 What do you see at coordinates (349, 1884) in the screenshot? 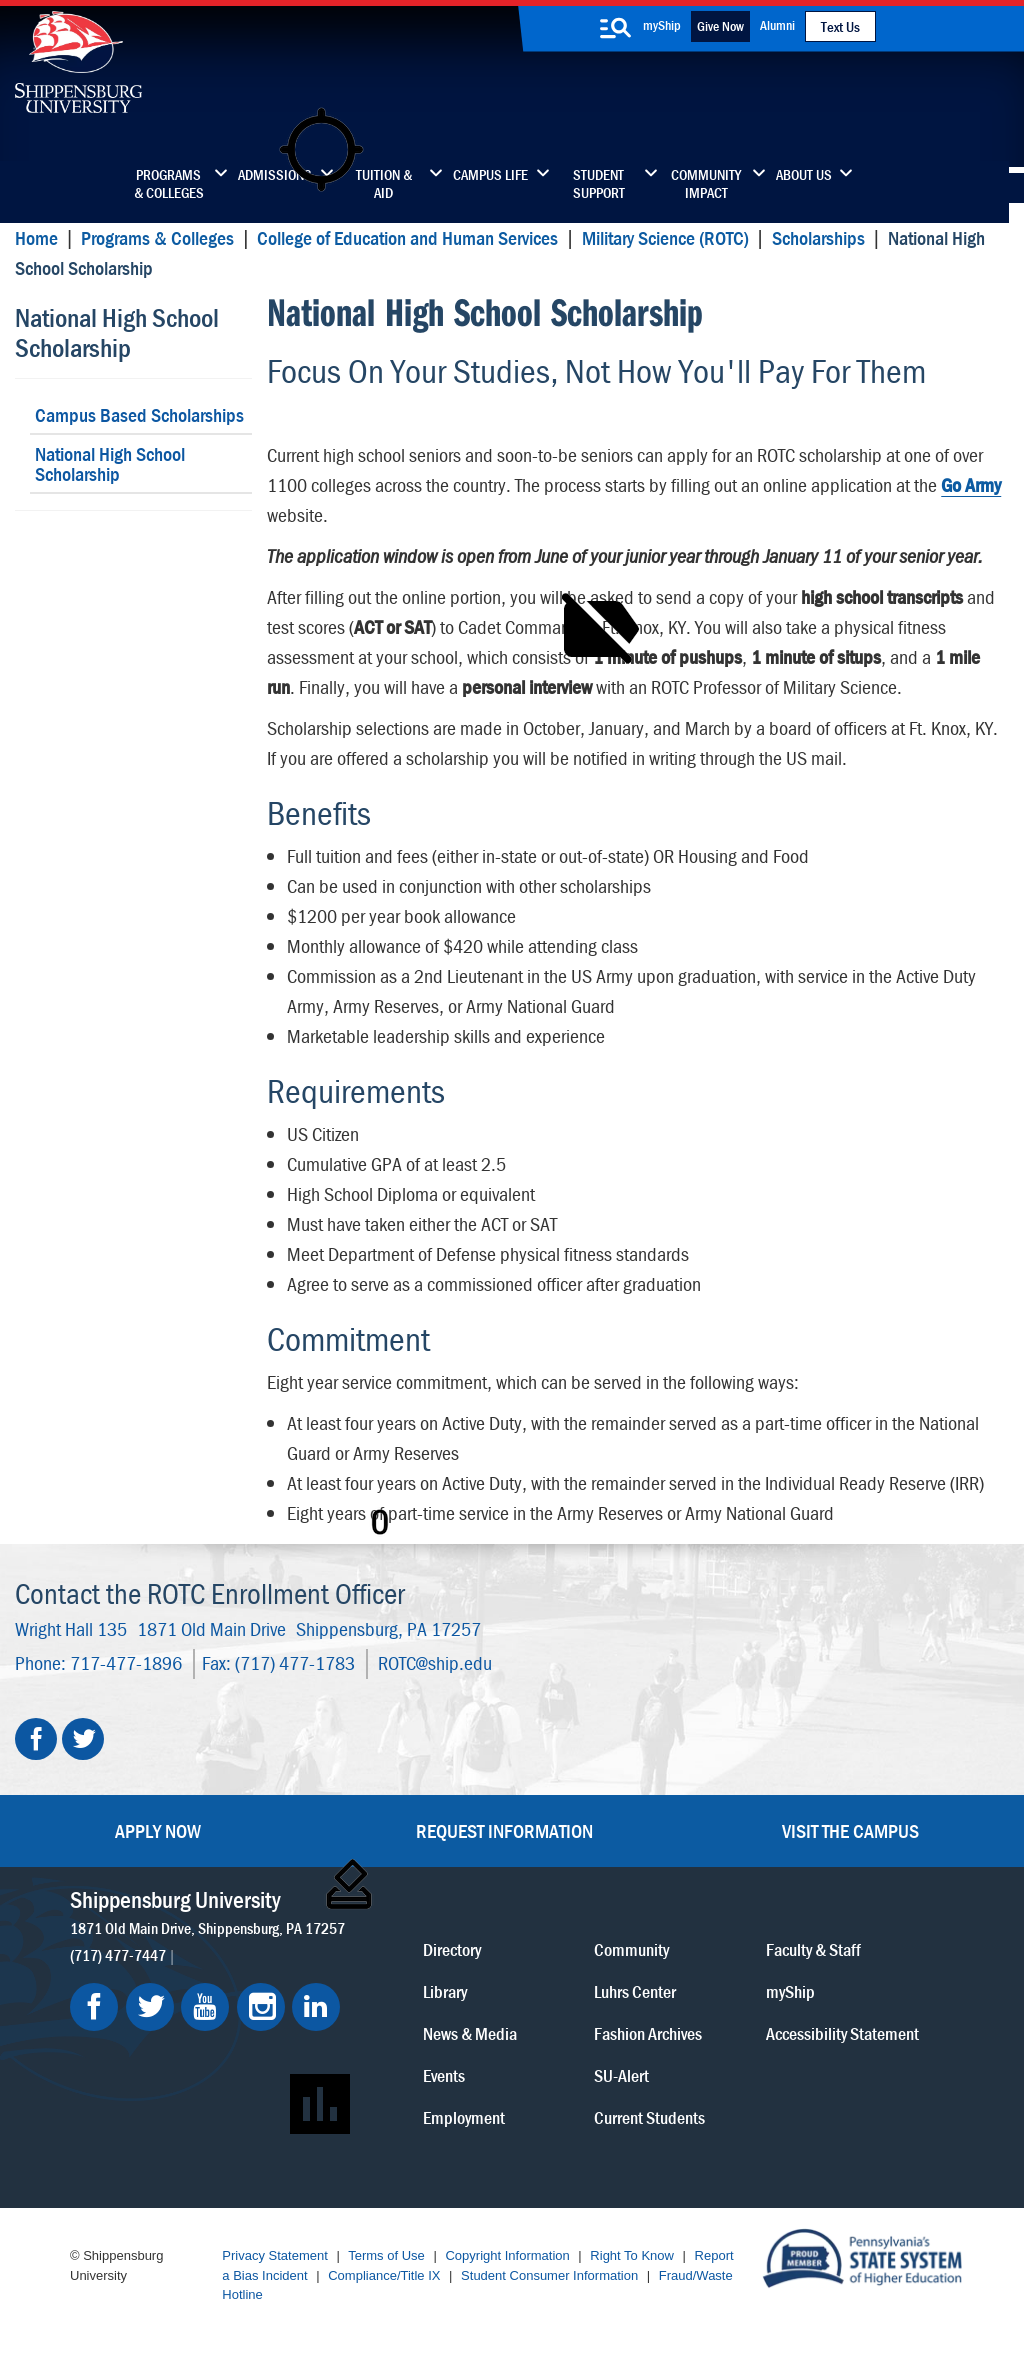
I see `cast your vote or submit a ballot` at bounding box center [349, 1884].